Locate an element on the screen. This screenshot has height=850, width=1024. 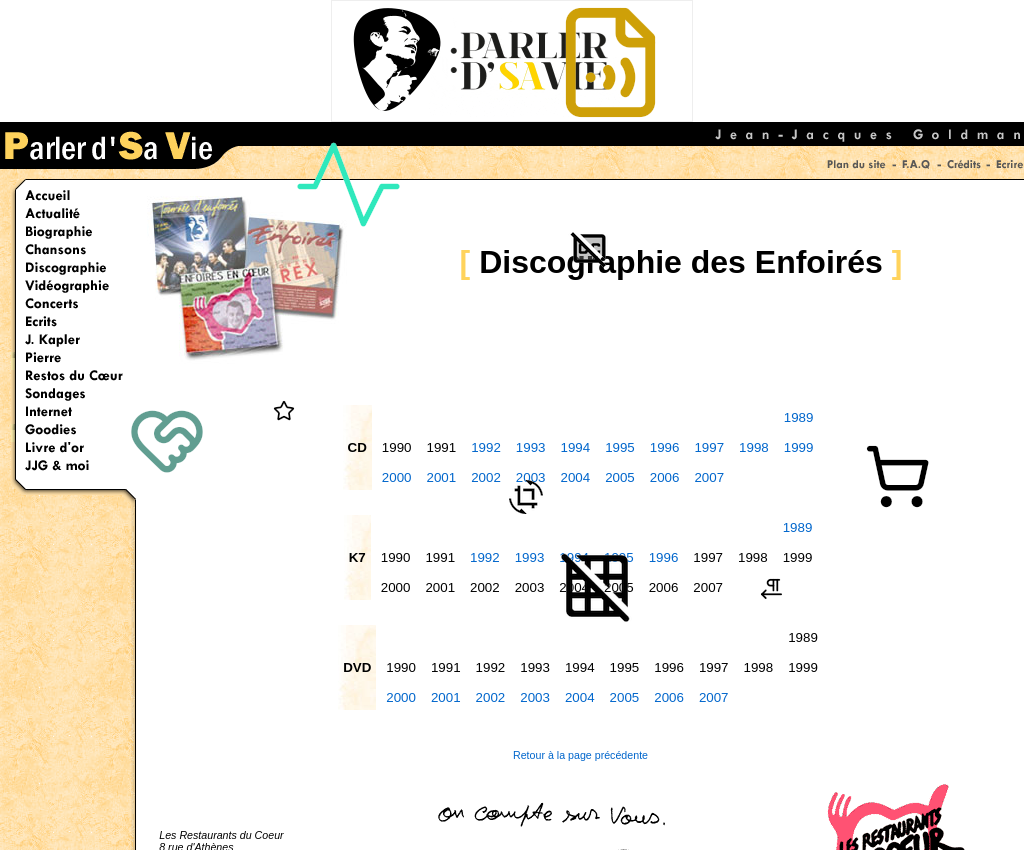
view your shopping cart is located at coordinates (897, 476).